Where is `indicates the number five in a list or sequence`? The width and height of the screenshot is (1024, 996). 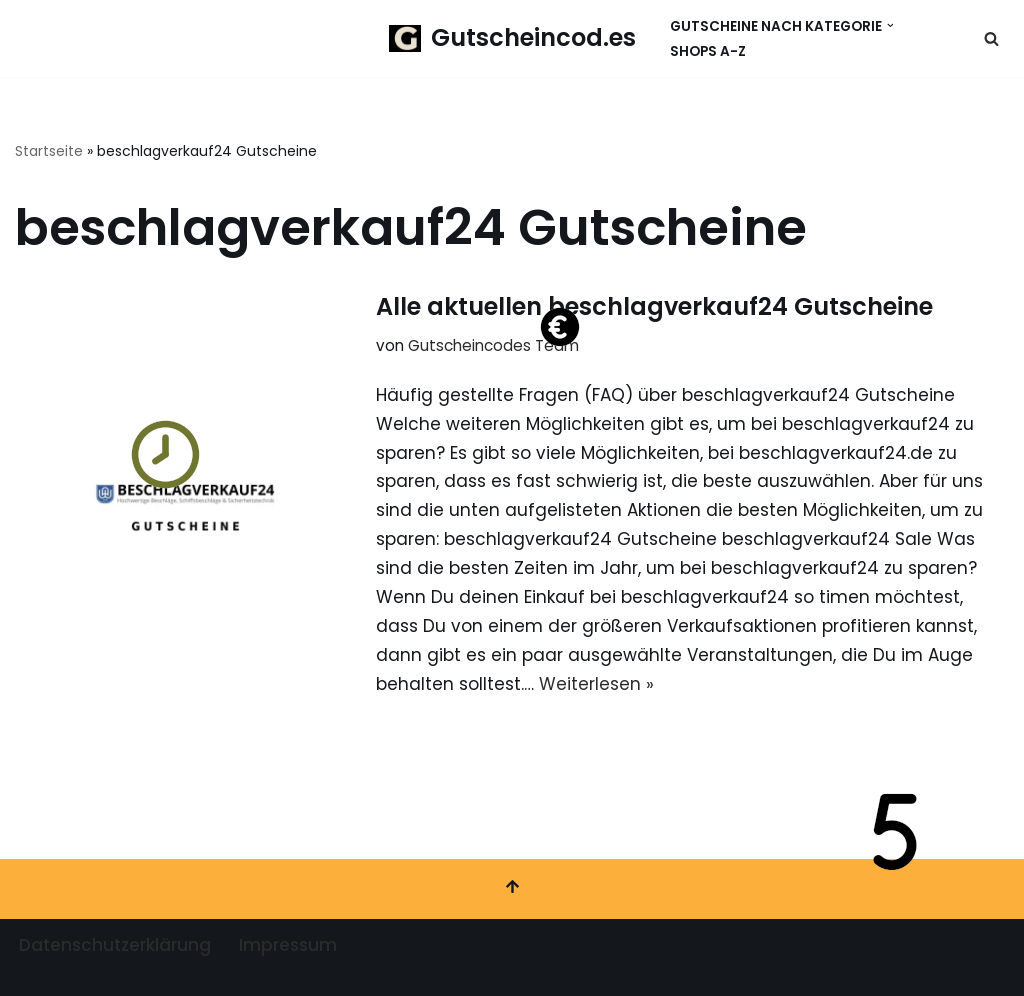 indicates the number five in a list or sequence is located at coordinates (895, 832).